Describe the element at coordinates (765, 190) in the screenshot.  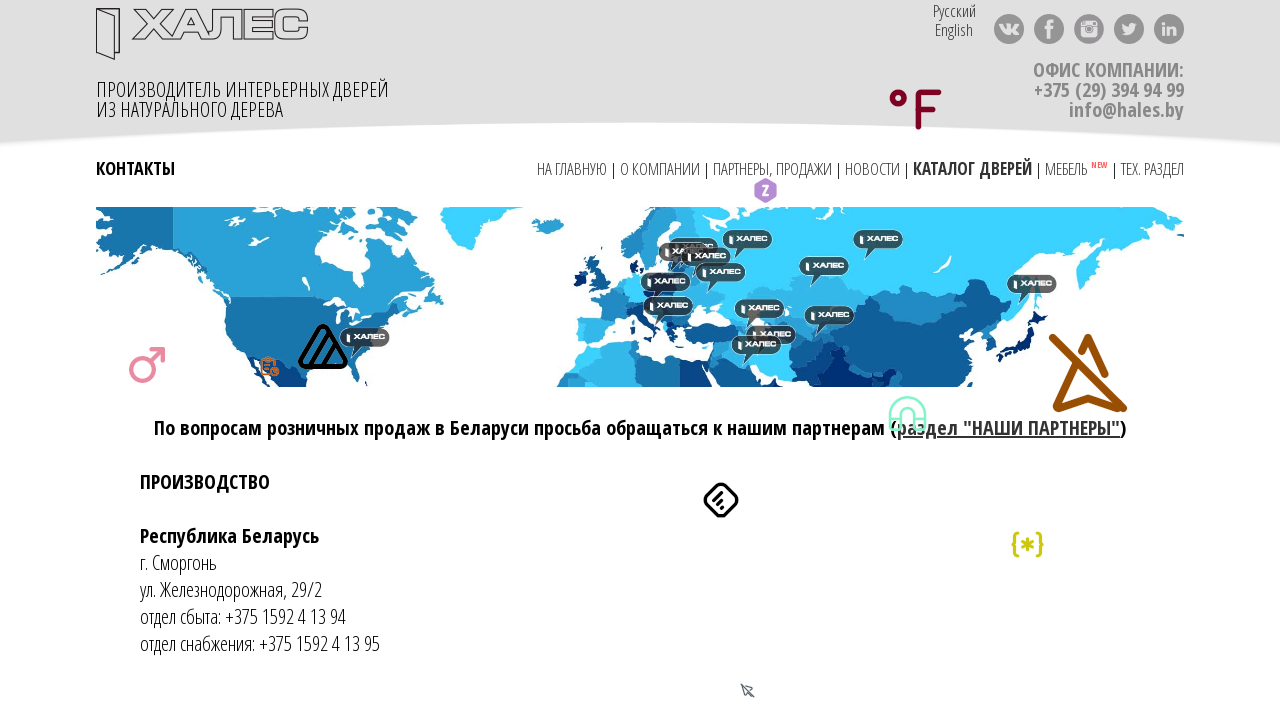
I see `access z-branded app or service` at that location.